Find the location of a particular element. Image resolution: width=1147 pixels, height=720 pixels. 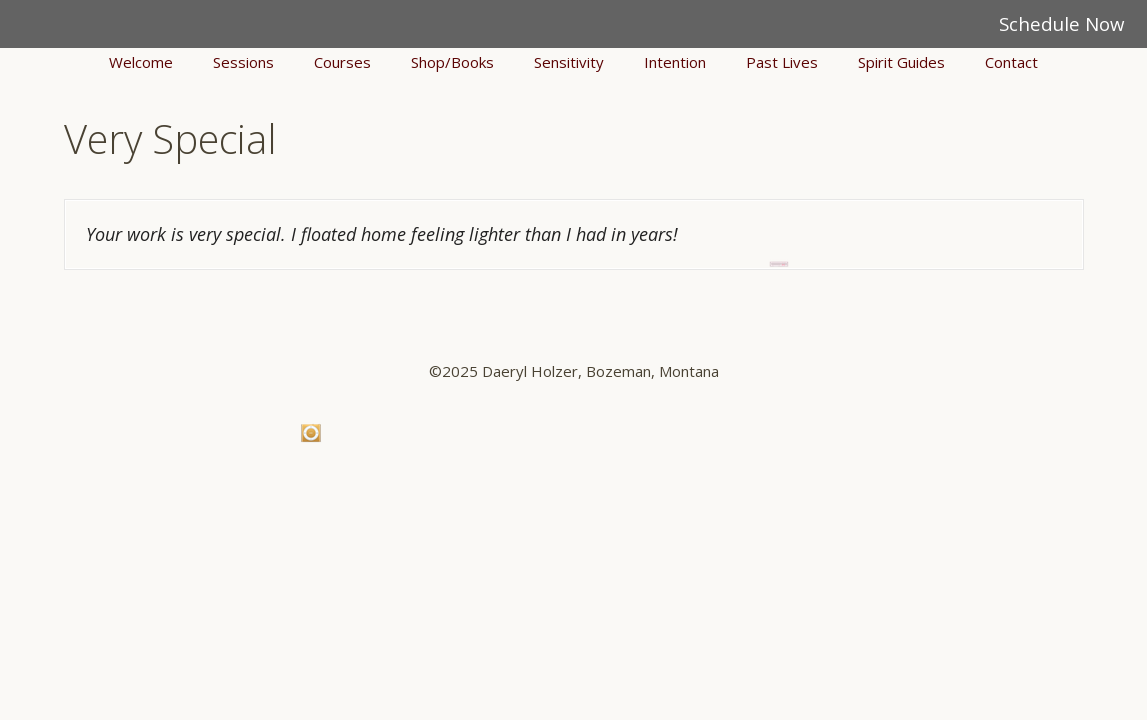

iPod shuffle device in orange is located at coordinates (311, 433).